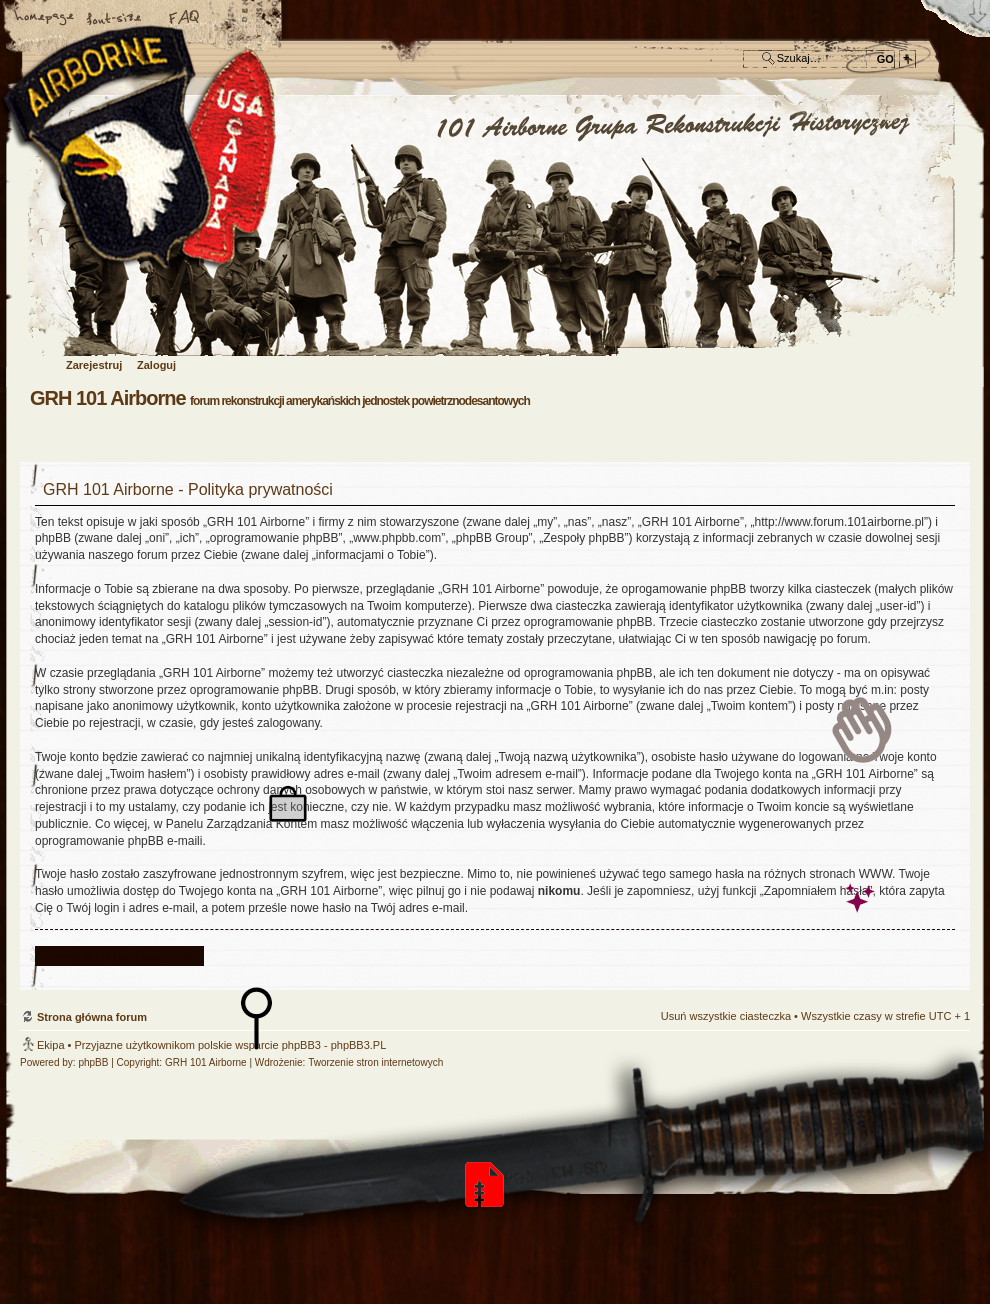 The width and height of the screenshot is (990, 1304). I want to click on mark a location on the map, so click(256, 1018).